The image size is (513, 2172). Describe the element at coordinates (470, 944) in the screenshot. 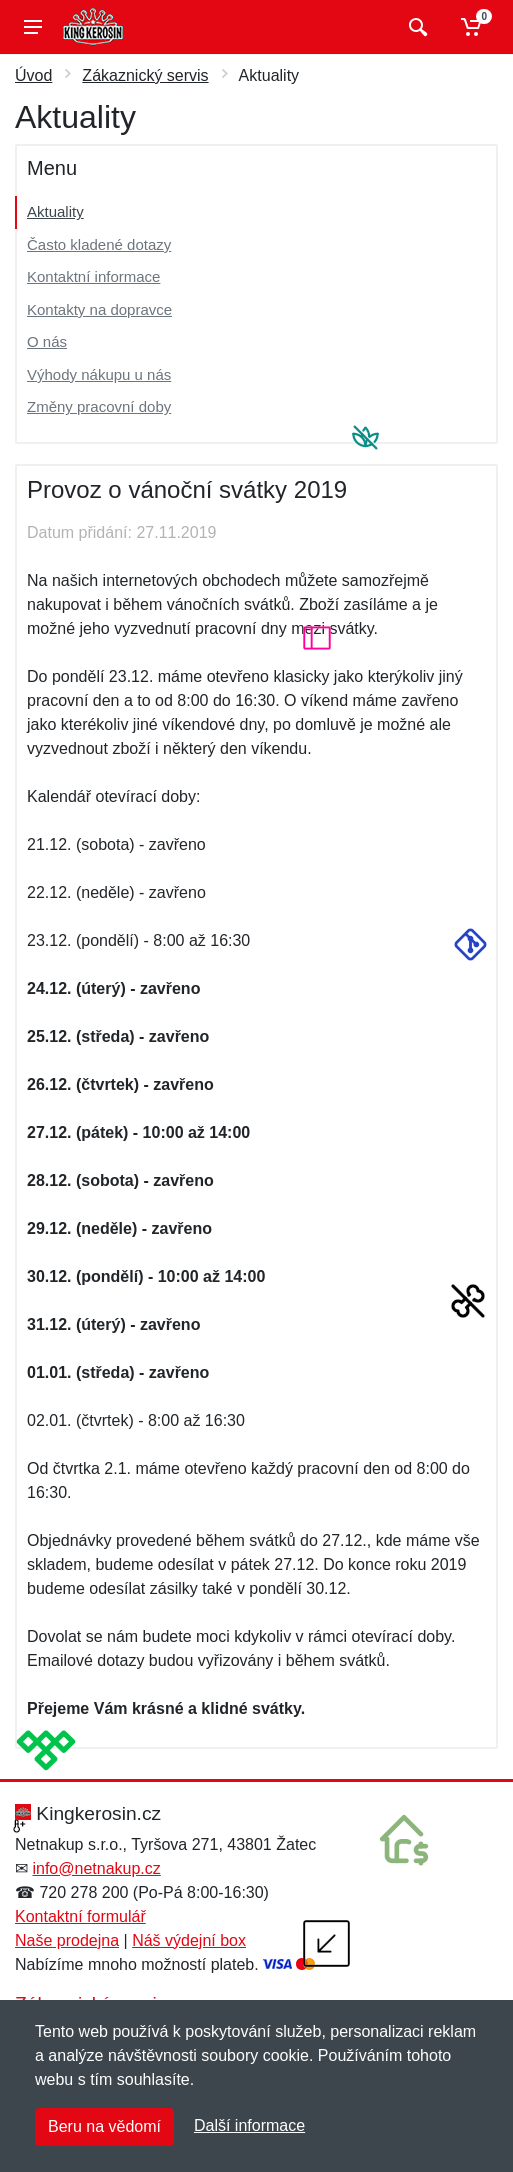

I see `access git repository settings` at that location.